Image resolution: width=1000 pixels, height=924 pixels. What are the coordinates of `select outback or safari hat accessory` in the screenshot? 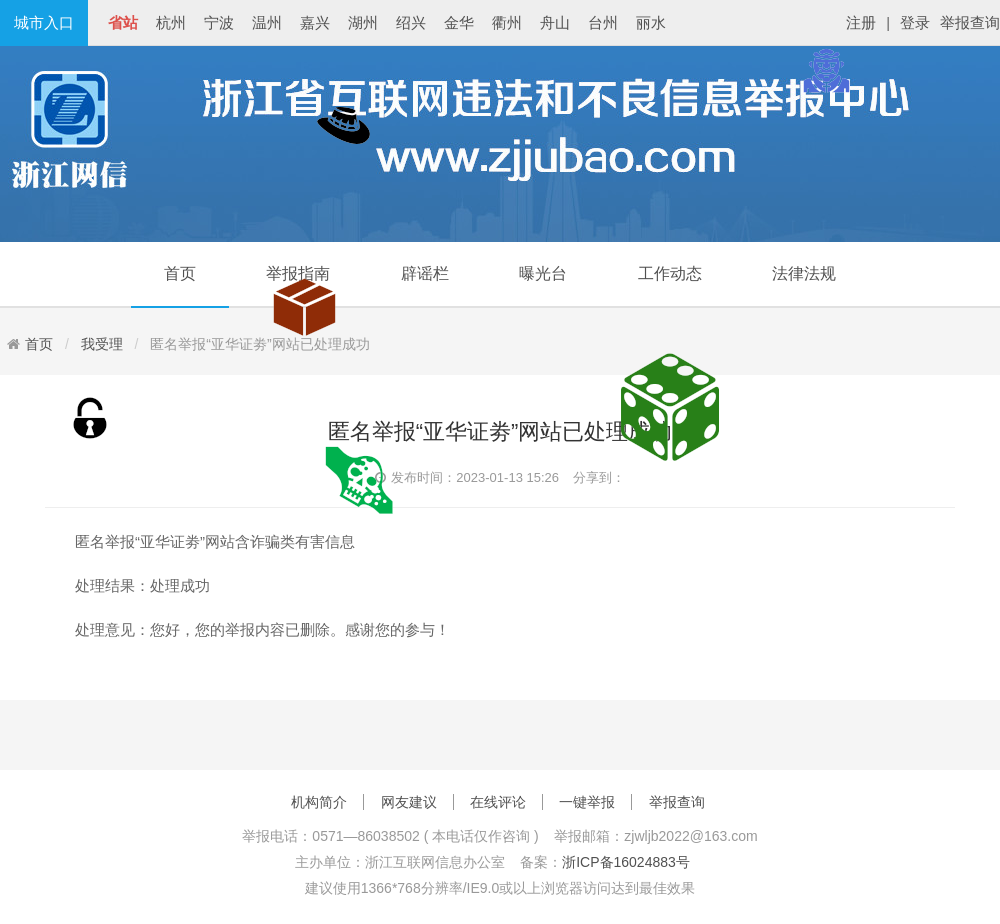 It's located at (343, 125).